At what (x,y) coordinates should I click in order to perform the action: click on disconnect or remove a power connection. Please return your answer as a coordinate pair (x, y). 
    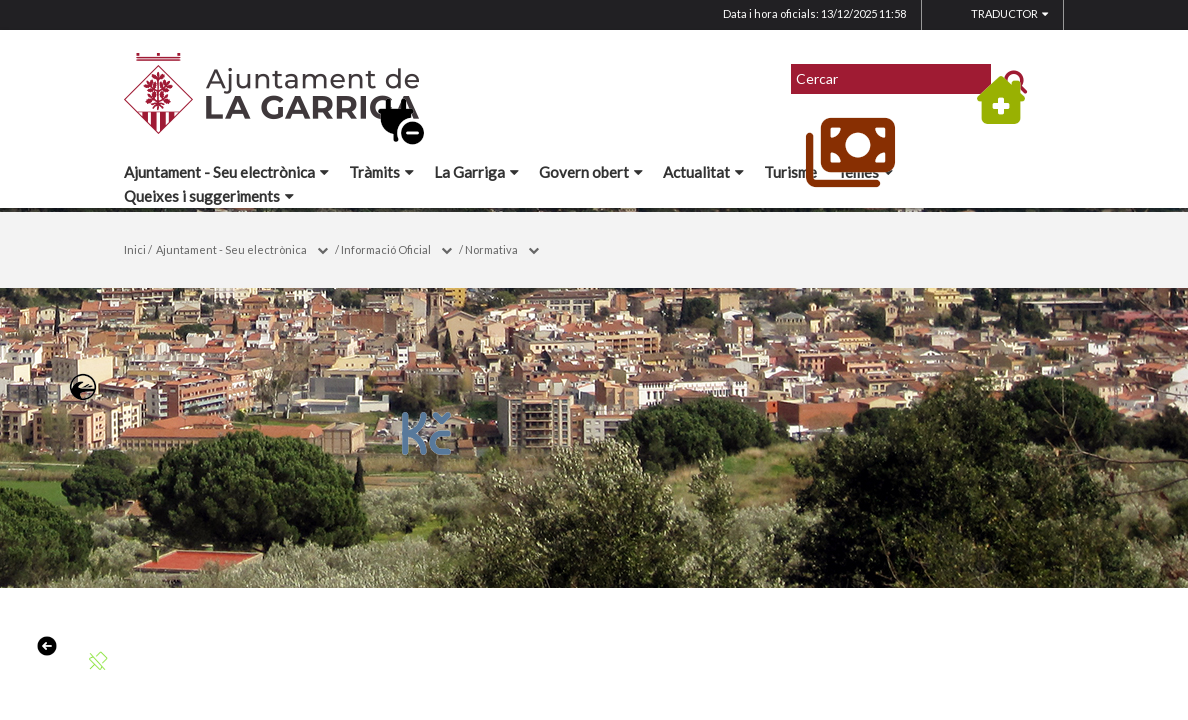
    Looking at the image, I should click on (398, 121).